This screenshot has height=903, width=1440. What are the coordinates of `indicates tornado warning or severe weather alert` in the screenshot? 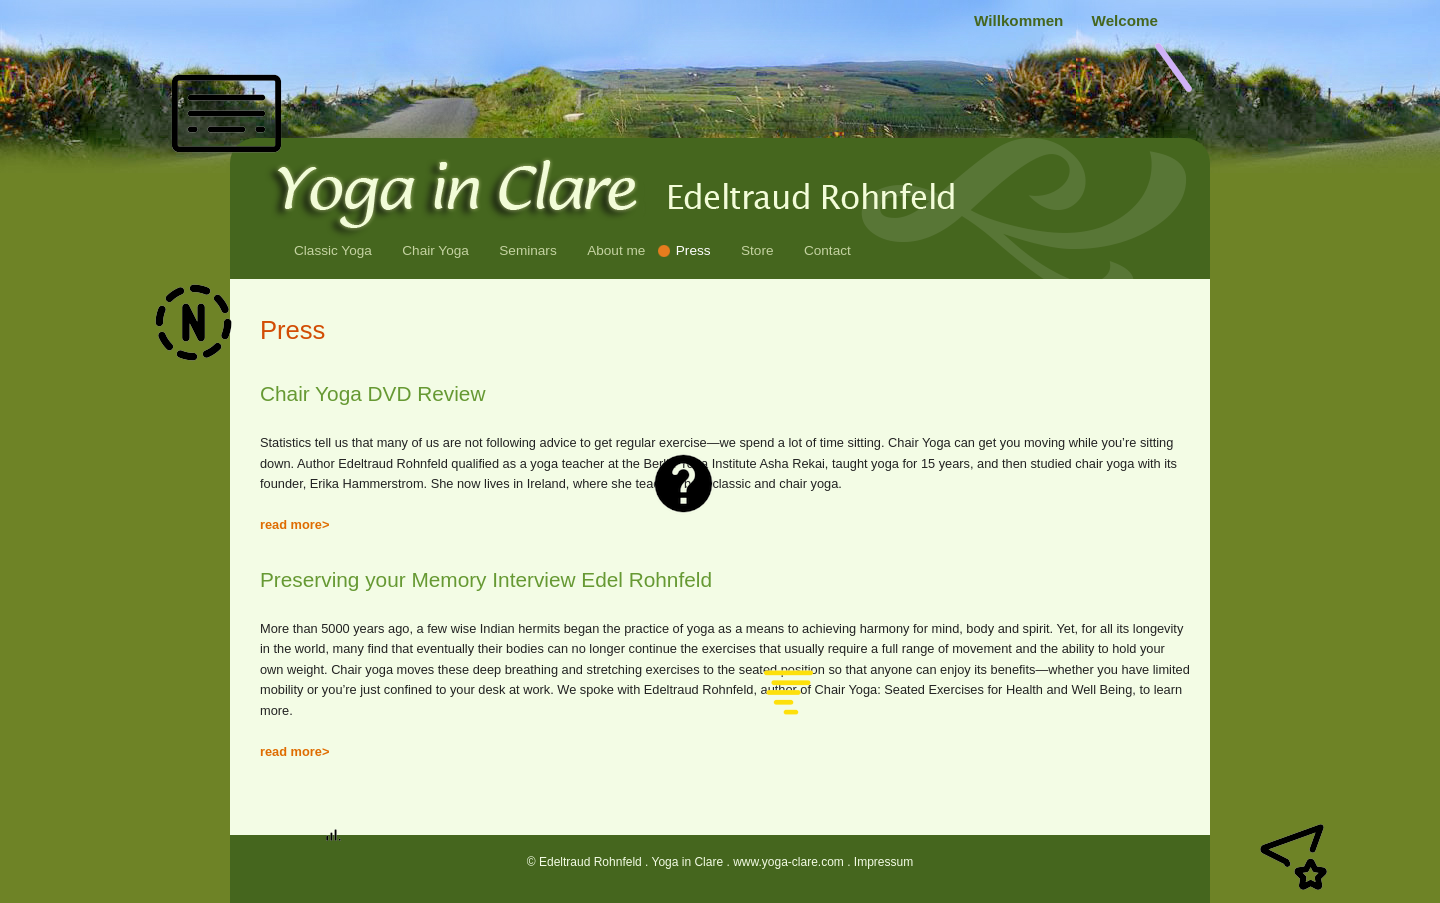 It's located at (788, 692).